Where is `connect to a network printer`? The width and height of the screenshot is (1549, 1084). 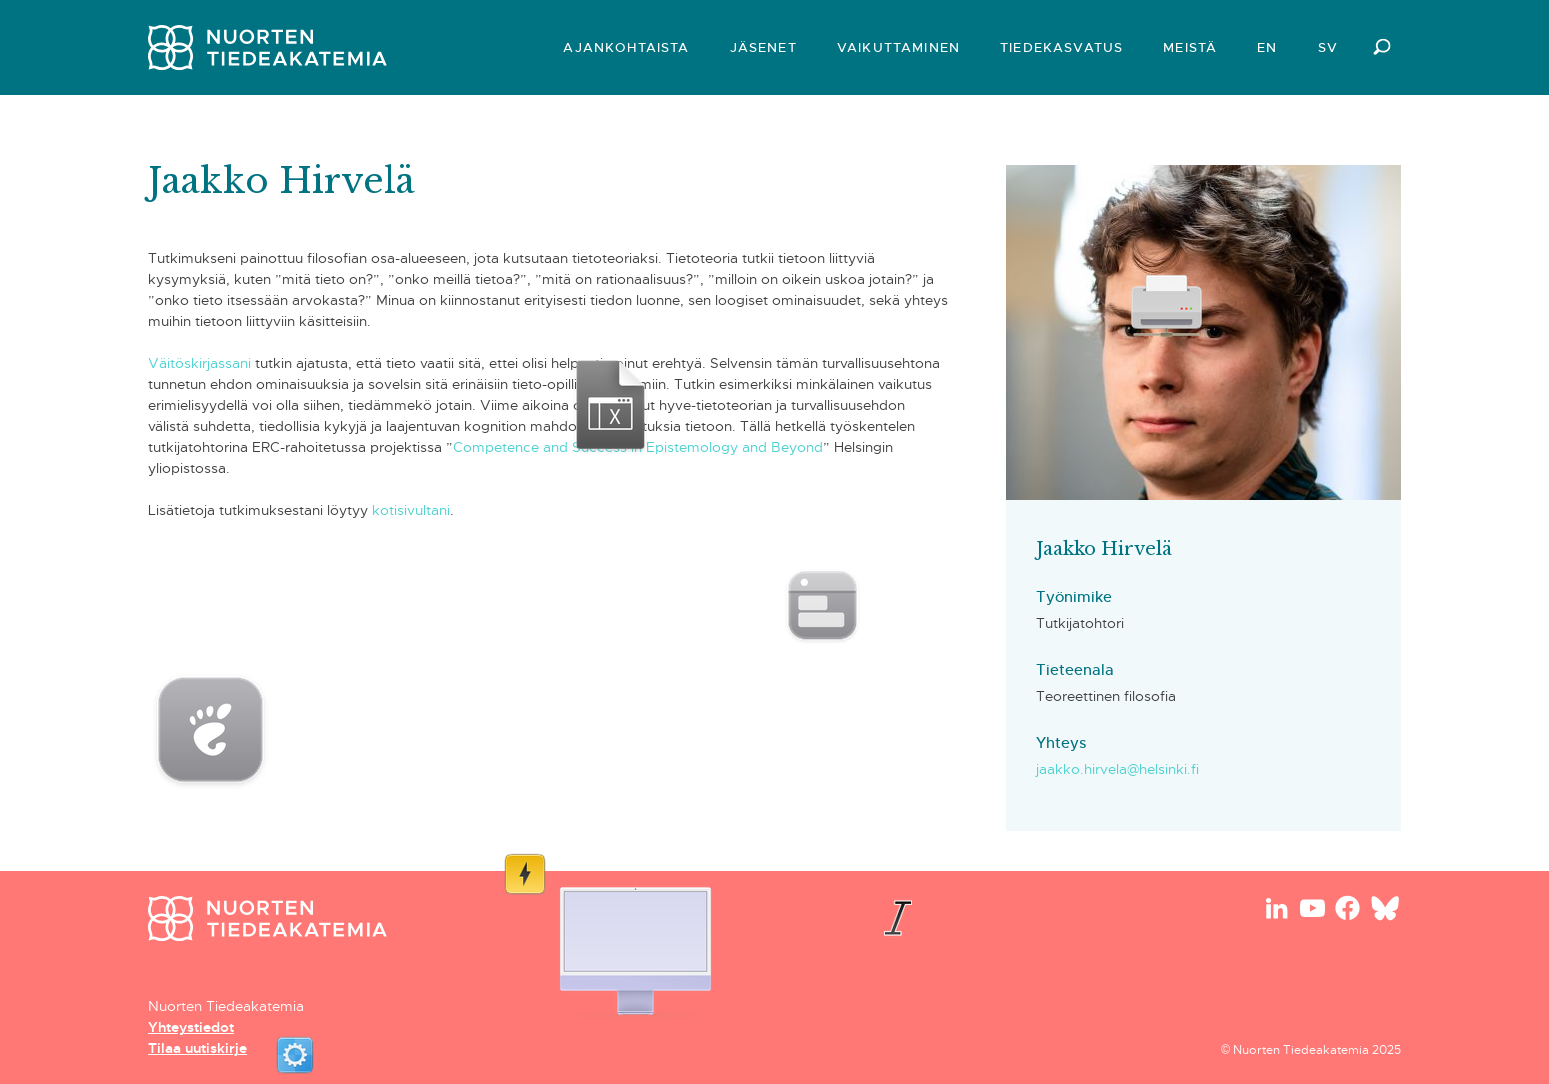
connect to a network printer is located at coordinates (1166, 307).